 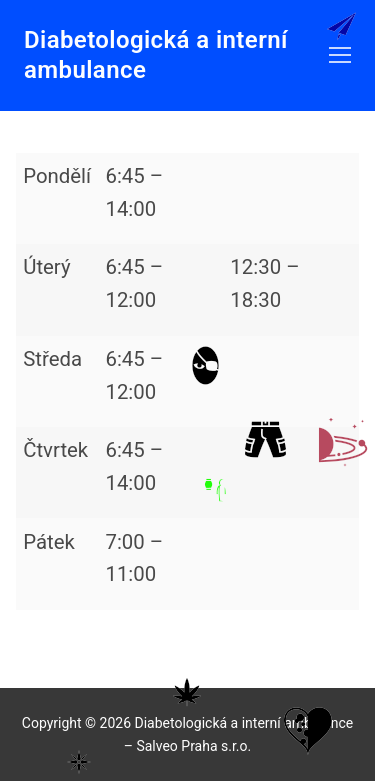 What do you see at coordinates (187, 692) in the screenshot?
I see `browse hemp or cannabis-related products` at bounding box center [187, 692].